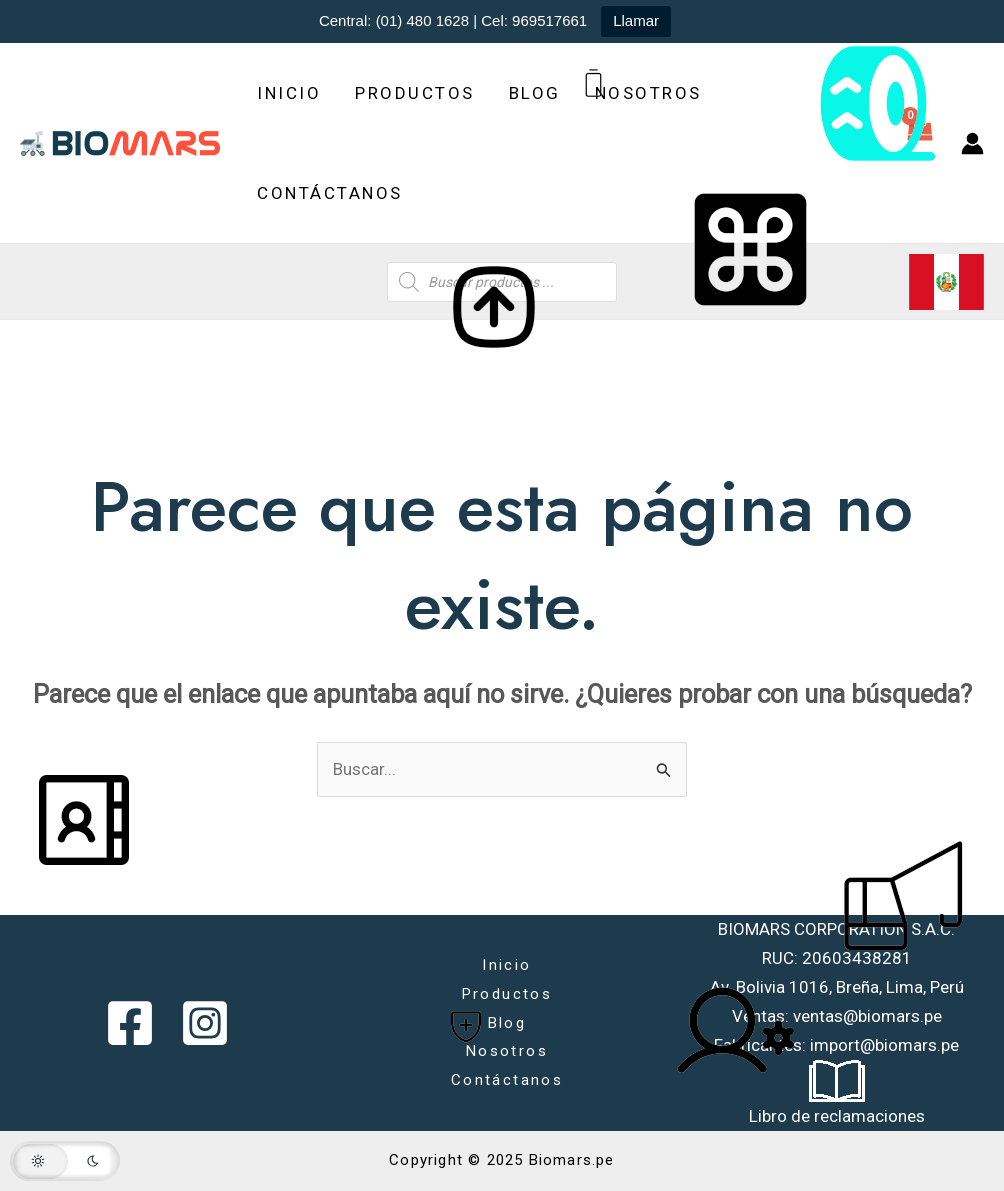 The height and width of the screenshot is (1191, 1004). I want to click on open contacts or address book, so click(84, 820).